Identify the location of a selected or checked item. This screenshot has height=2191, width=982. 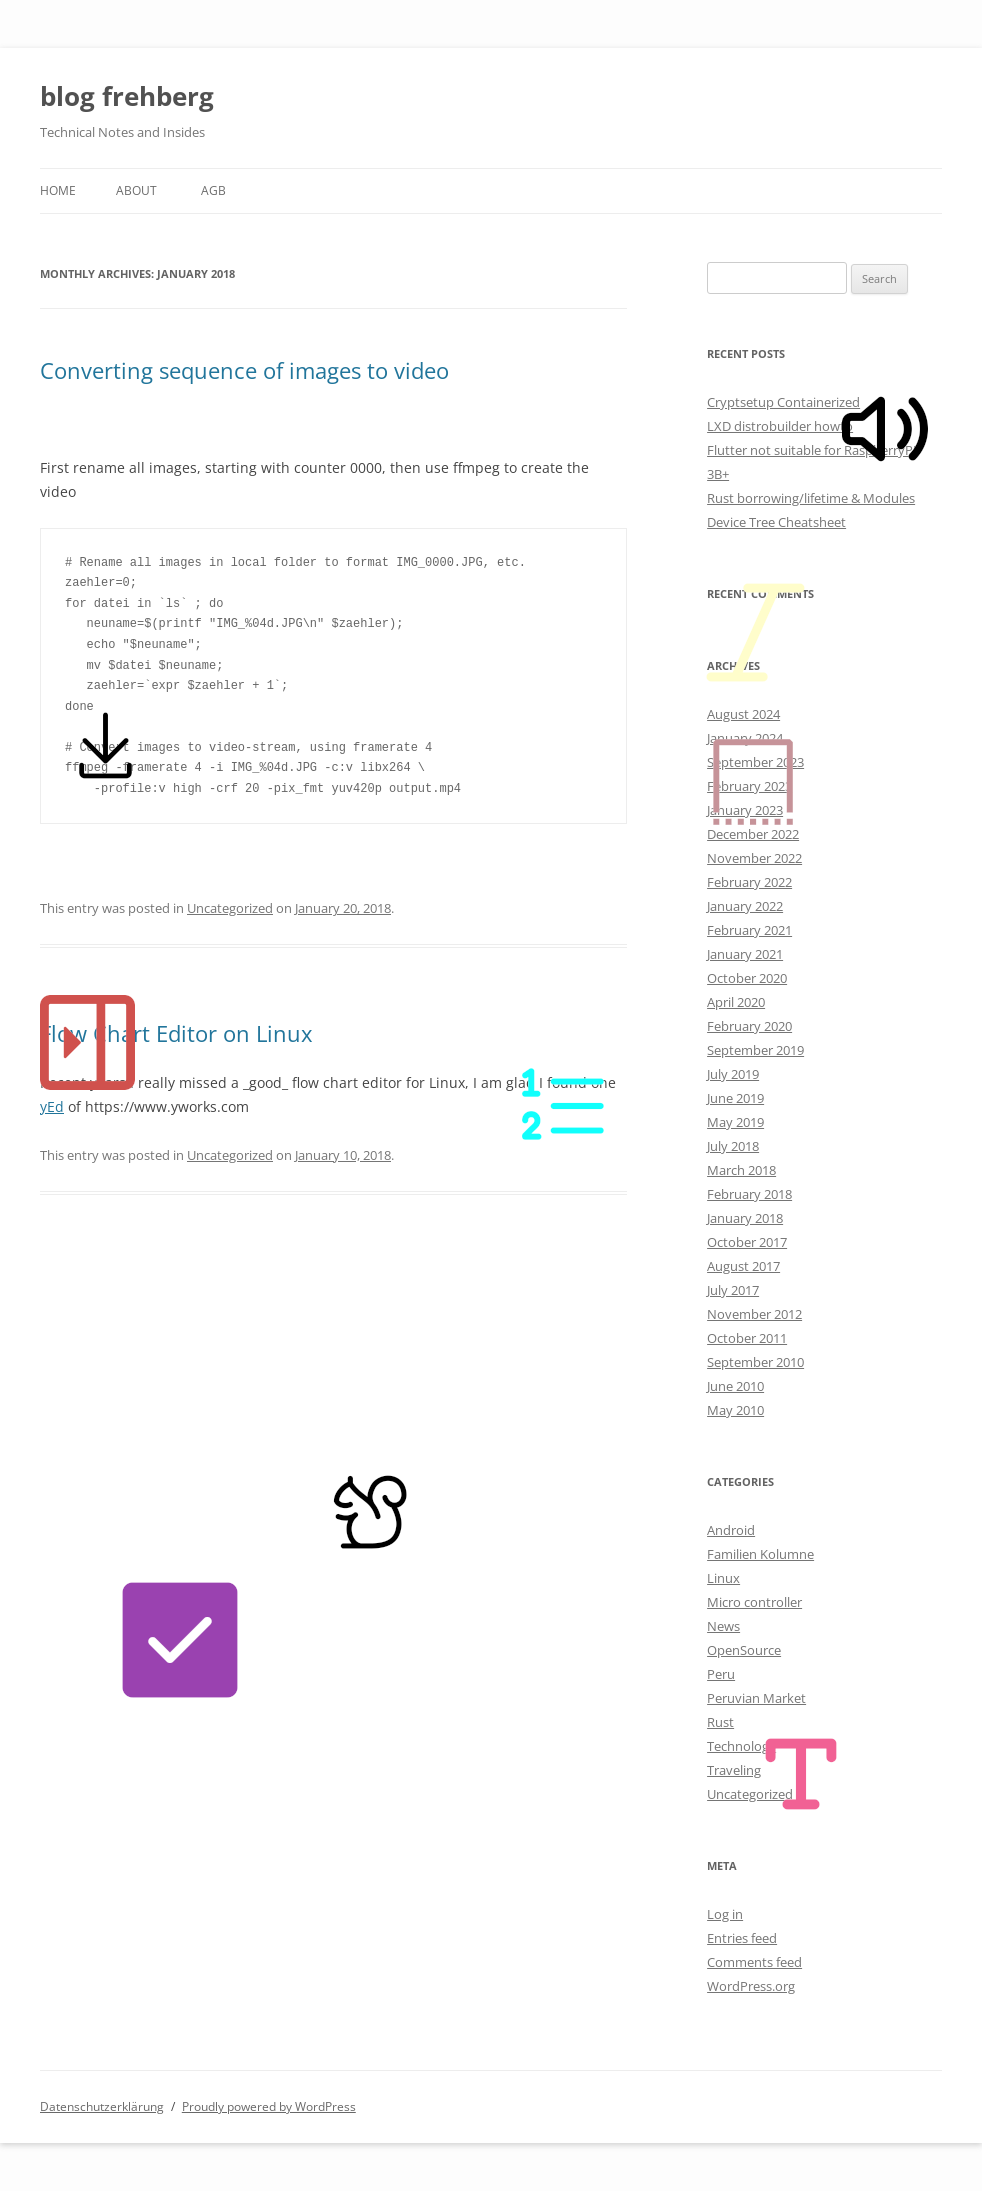
(180, 1640).